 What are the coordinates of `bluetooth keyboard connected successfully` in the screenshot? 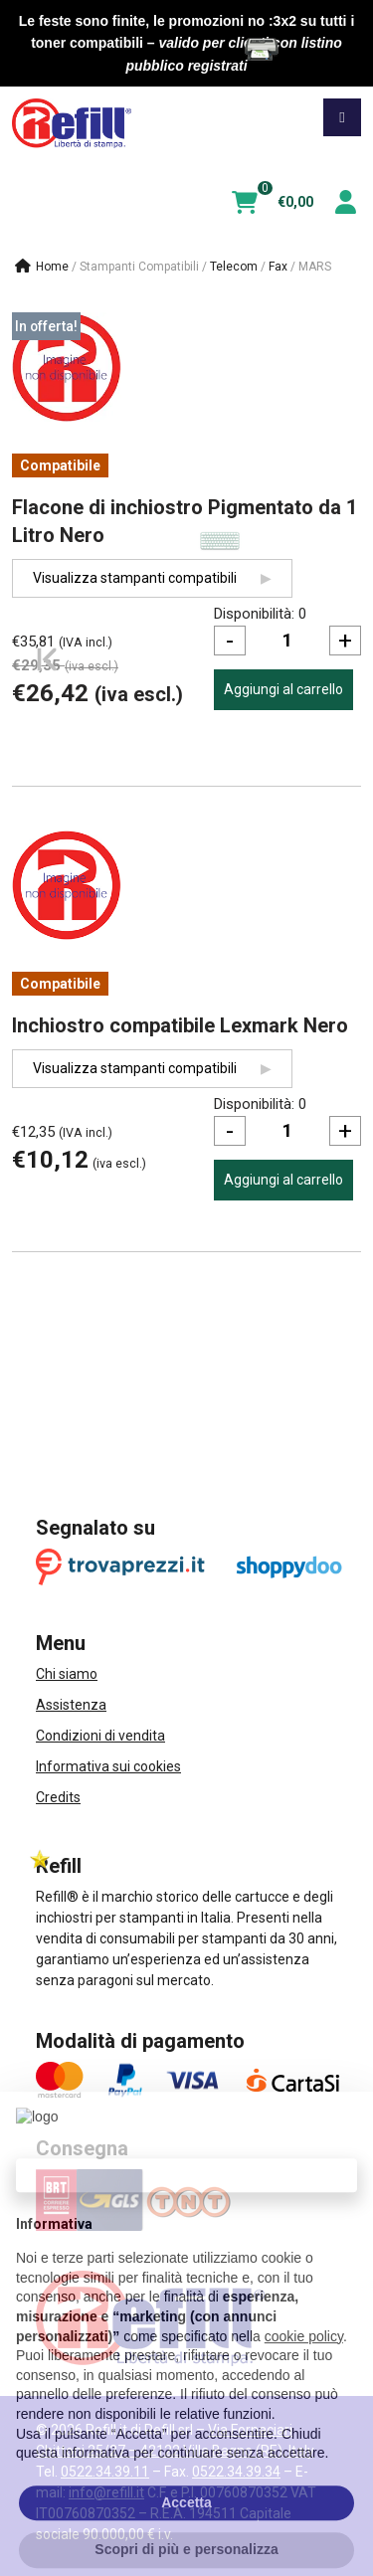 It's located at (220, 541).